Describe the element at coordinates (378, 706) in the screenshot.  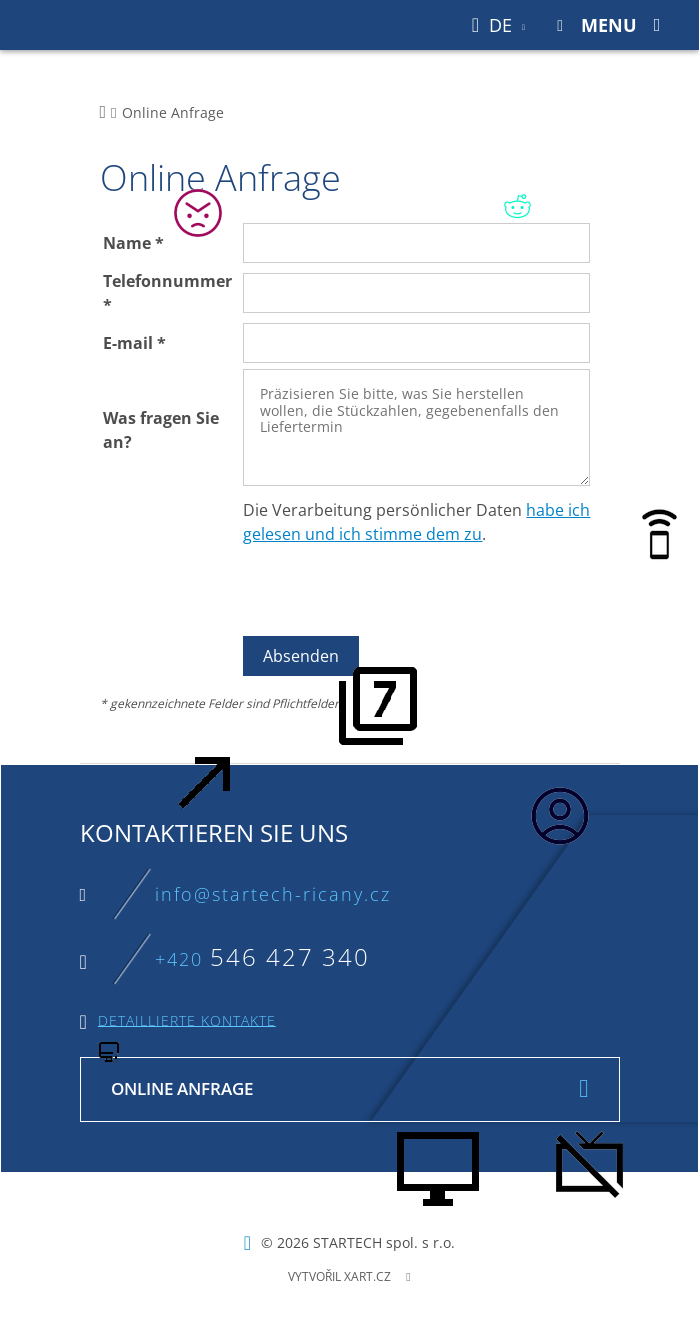
I see `indicates 7 items or notifications` at that location.